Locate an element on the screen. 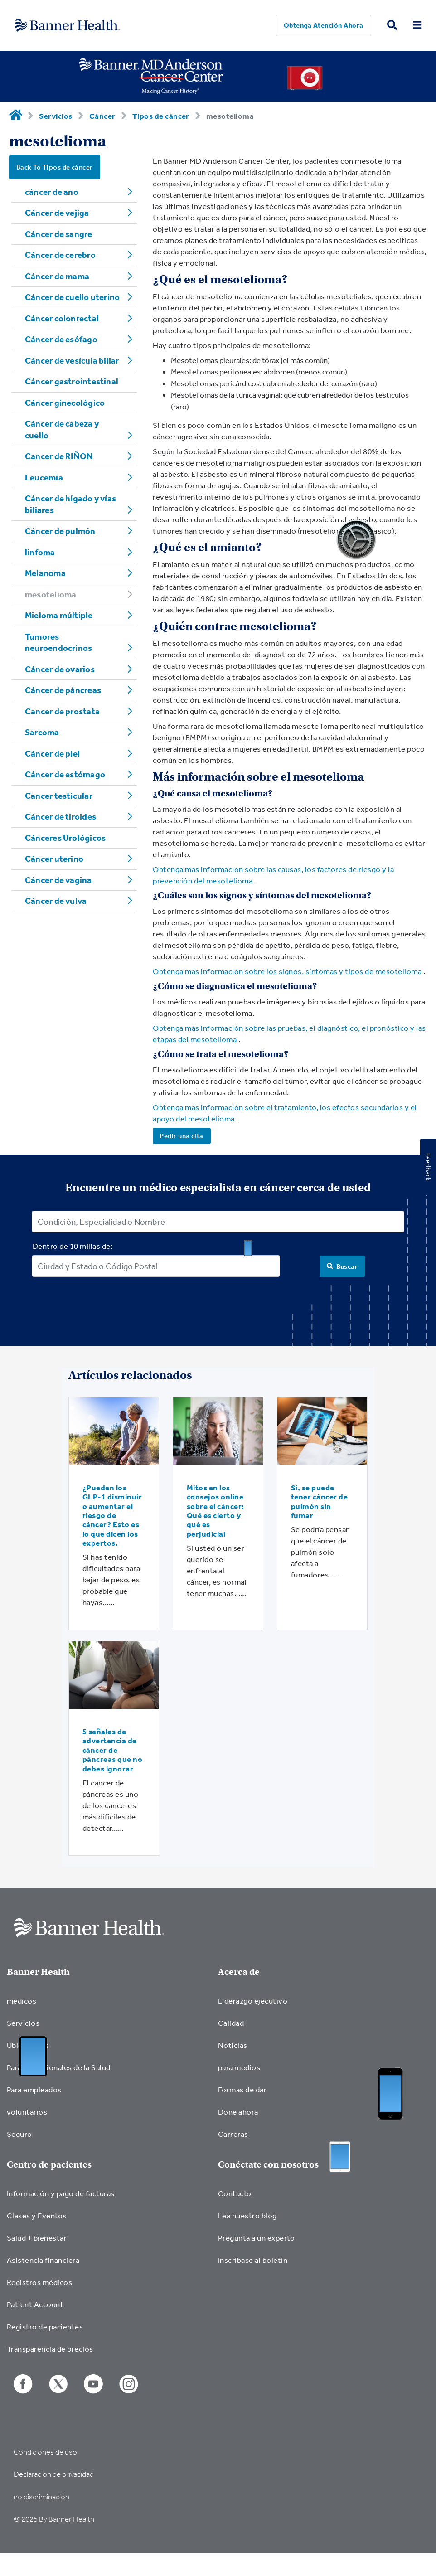  iPod Touch device connected to your computer is located at coordinates (390, 2094).